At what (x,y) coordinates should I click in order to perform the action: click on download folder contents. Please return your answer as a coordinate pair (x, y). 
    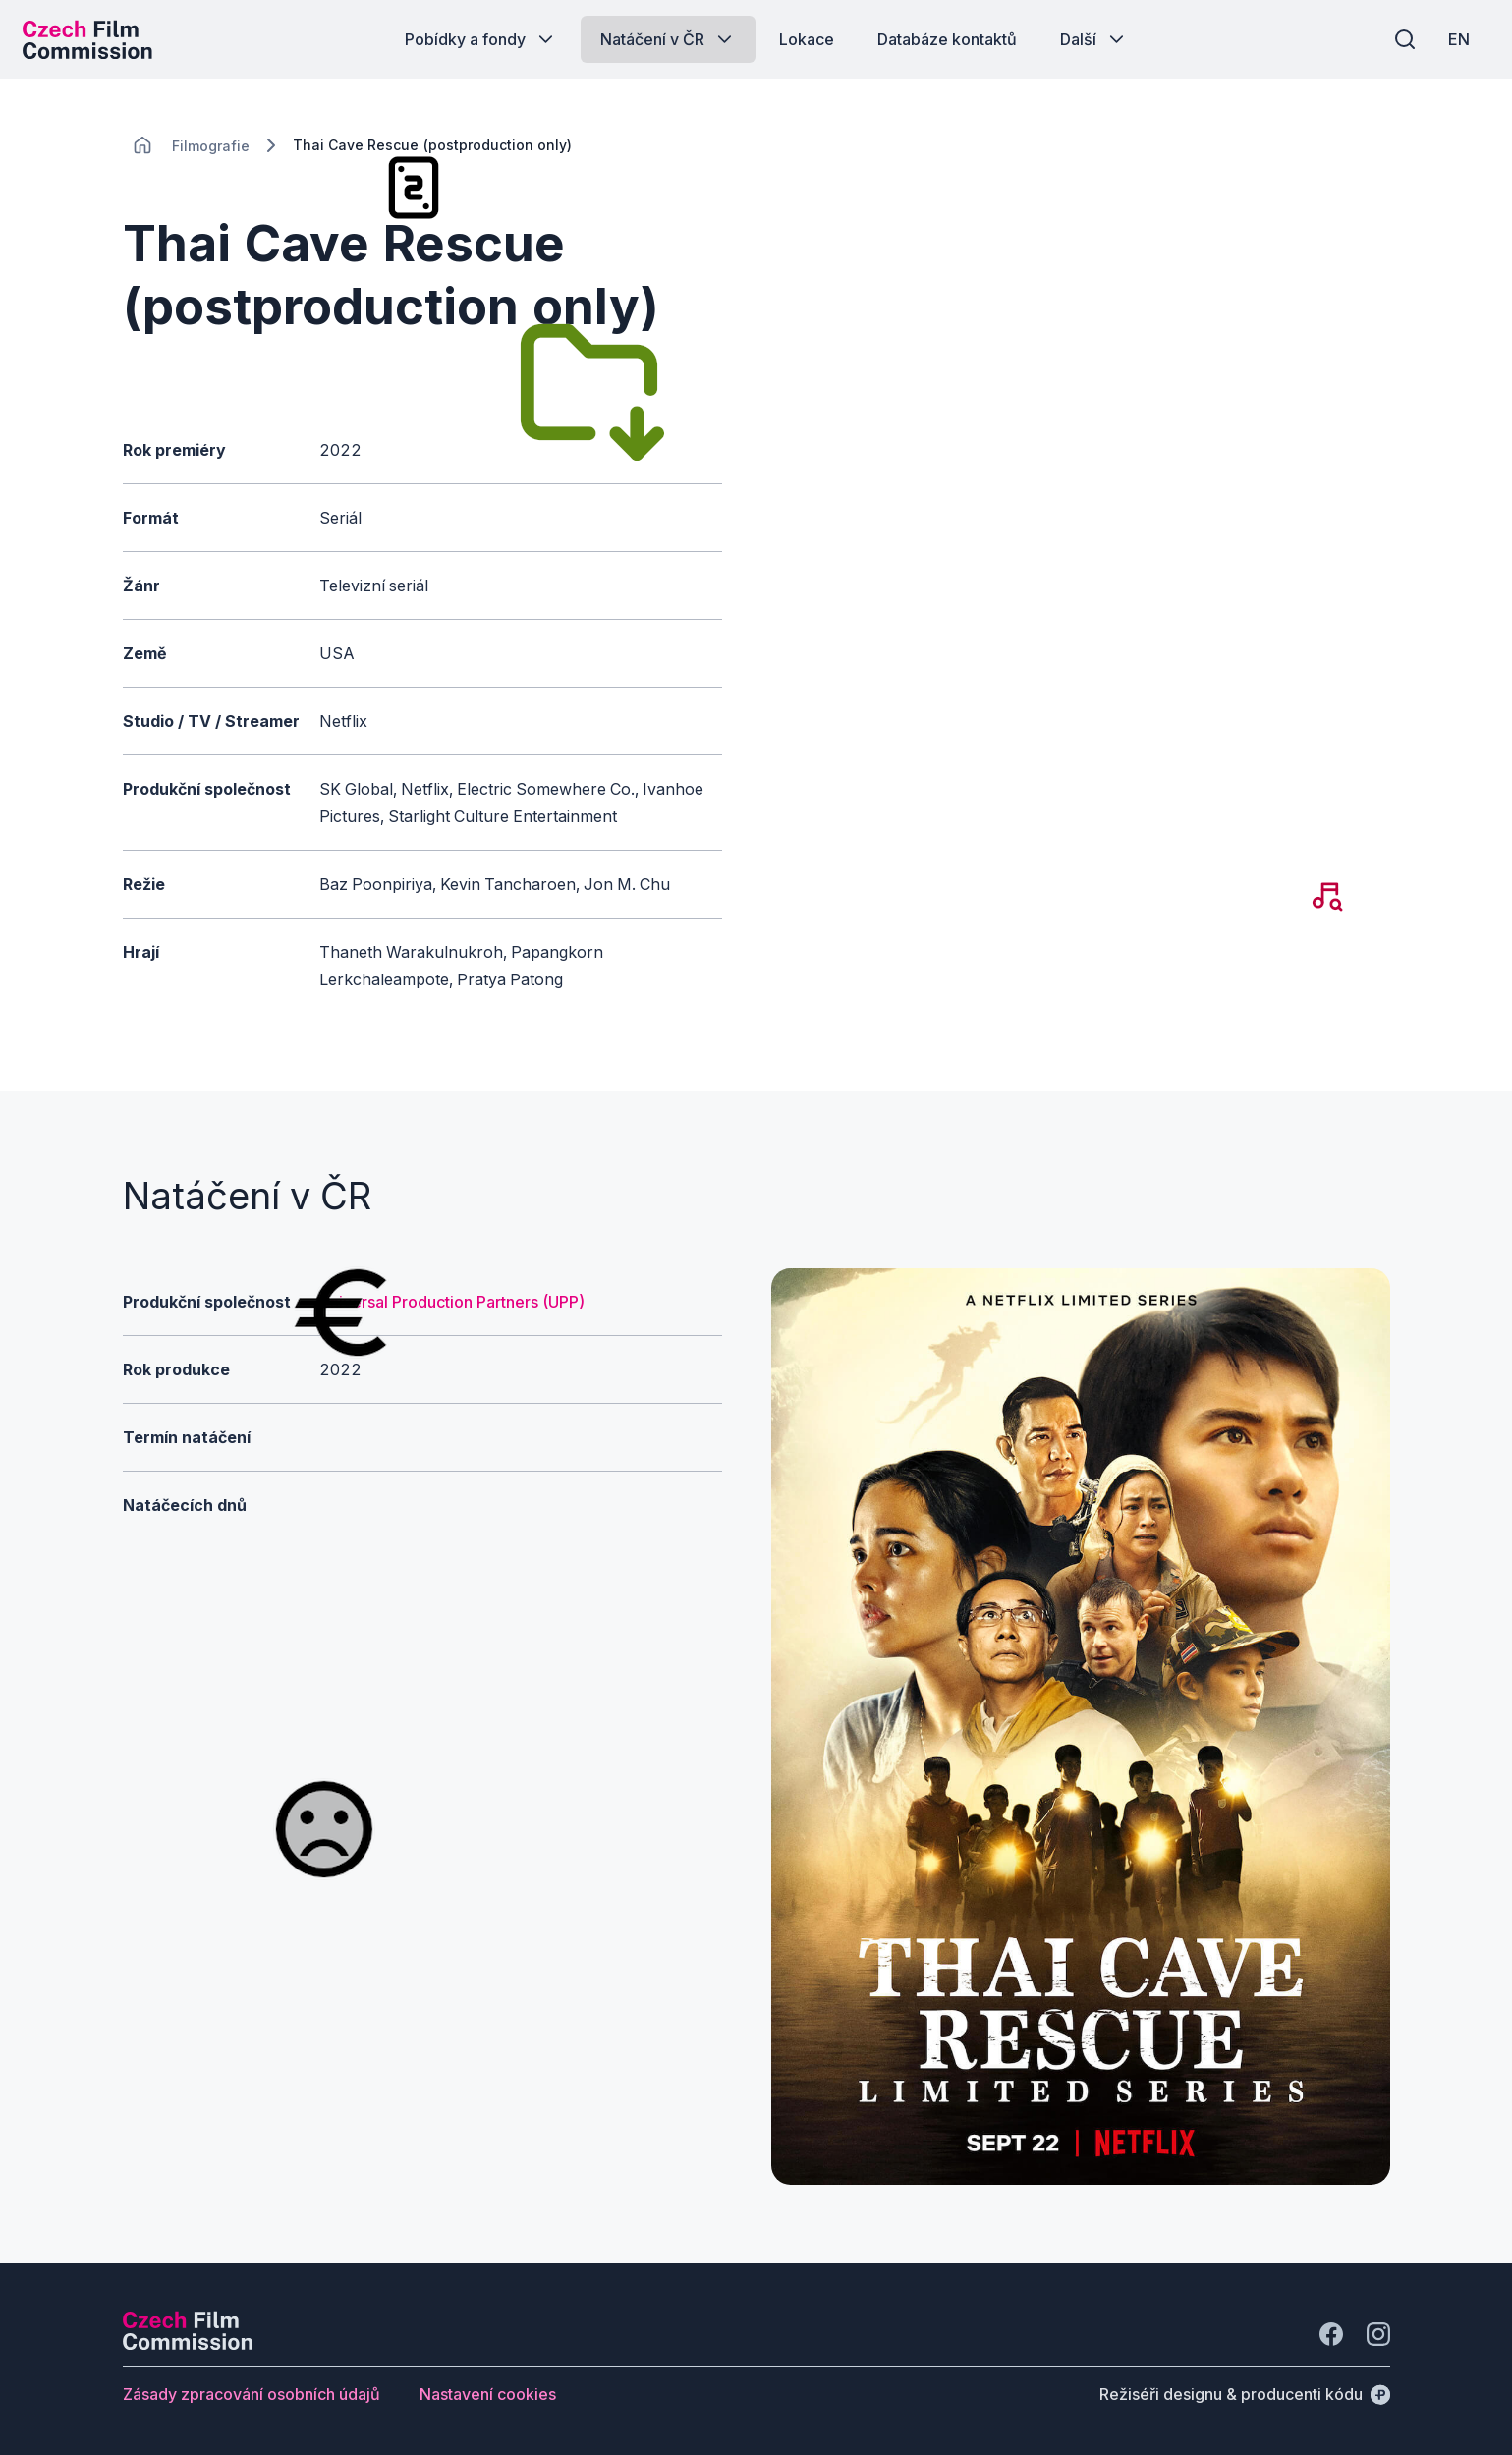
    Looking at the image, I should click on (588, 385).